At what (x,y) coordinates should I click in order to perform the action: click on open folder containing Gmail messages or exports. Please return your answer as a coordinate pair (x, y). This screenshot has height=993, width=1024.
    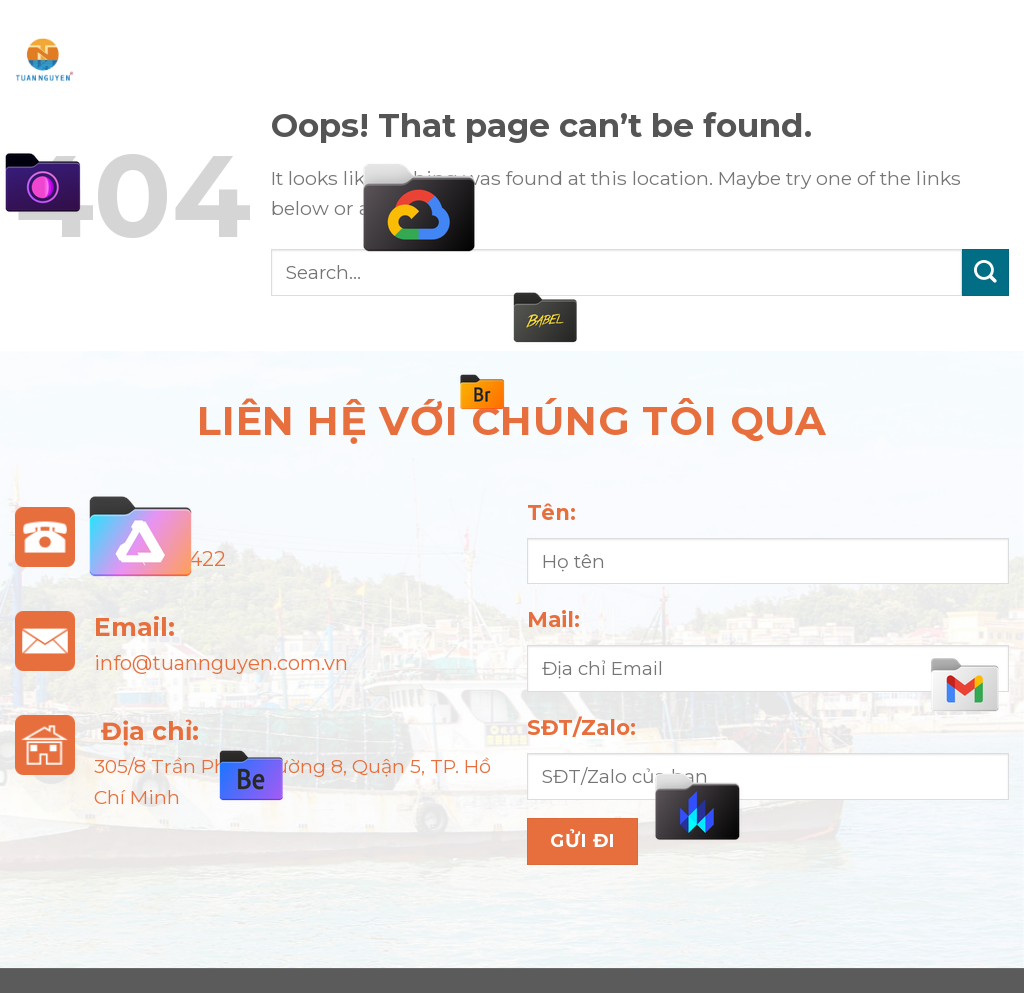
    Looking at the image, I should click on (964, 686).